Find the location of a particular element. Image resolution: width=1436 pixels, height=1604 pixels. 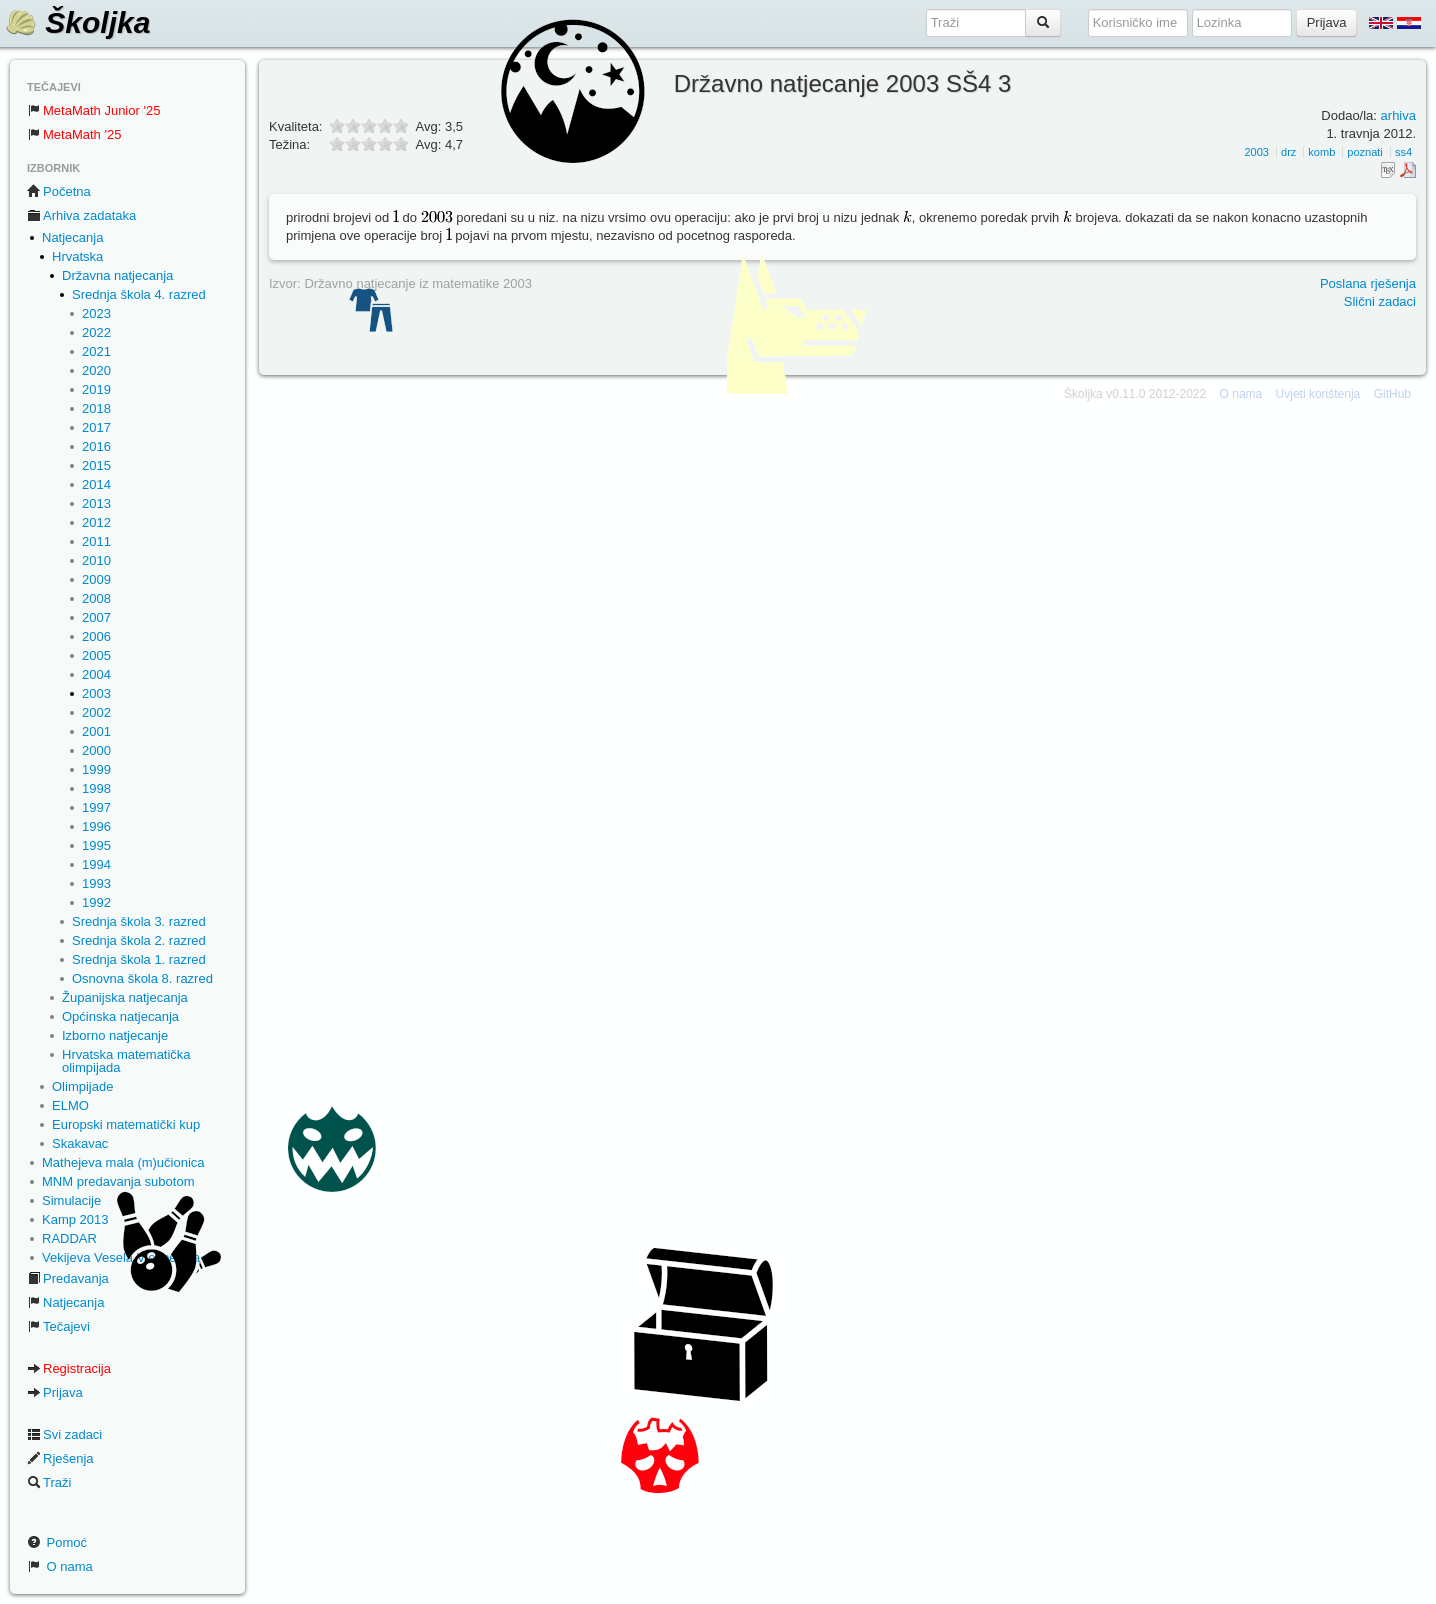

select dog or hound character class is located at coordinates (796, 323).